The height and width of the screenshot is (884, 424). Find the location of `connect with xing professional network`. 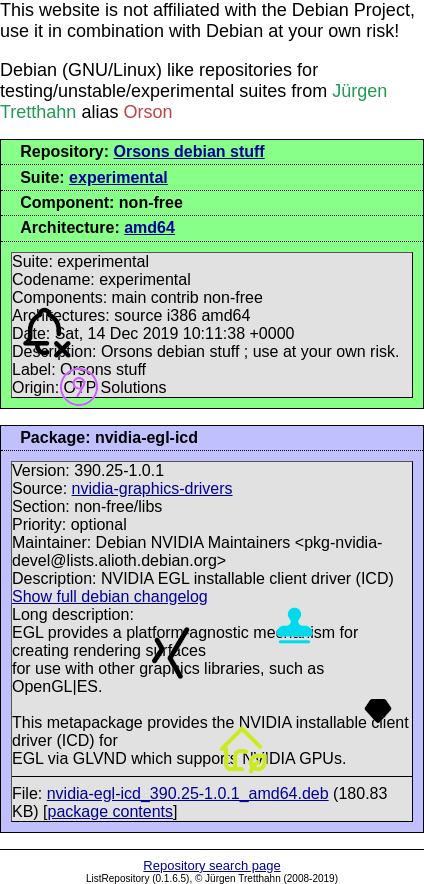

connect with xing professional network is located at coordinates (170, 653).